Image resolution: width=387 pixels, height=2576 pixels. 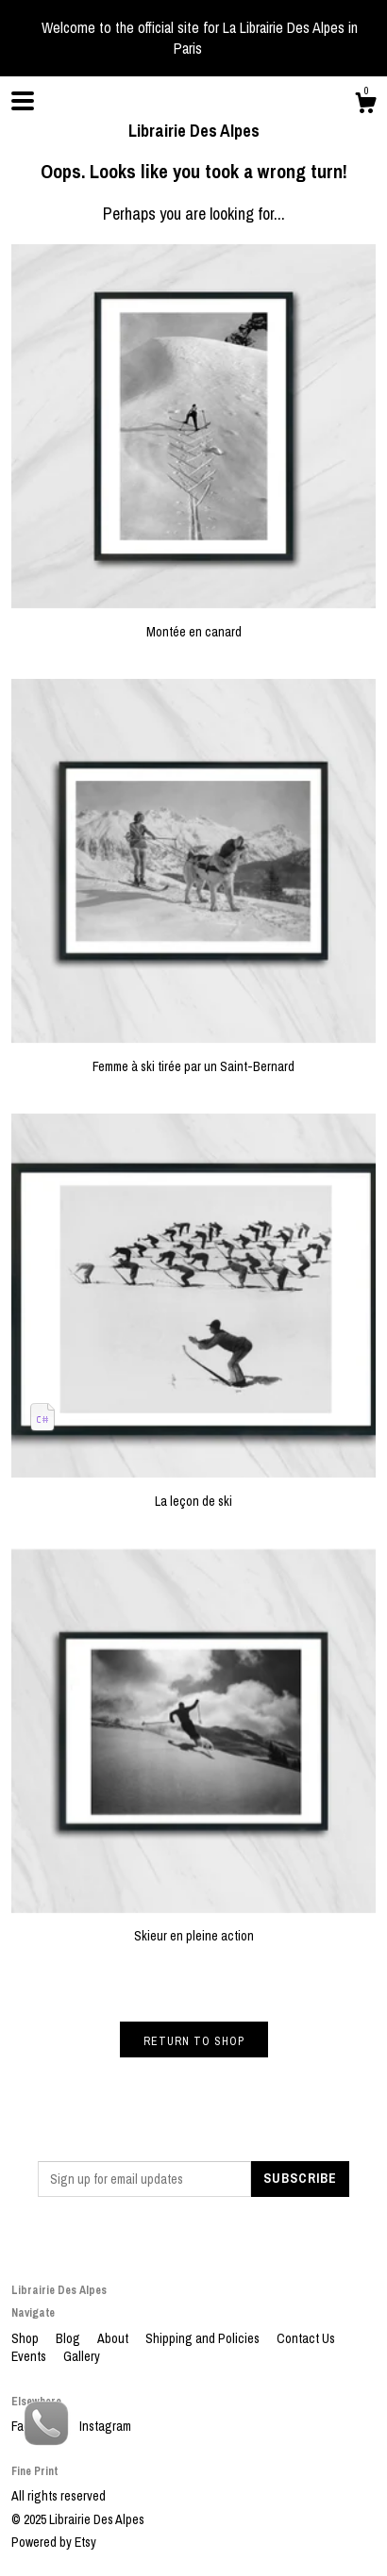 What do you see at coordinates (42, 1417) in the screenshot?
I see `a C# source code file` at bounding box center [42, 1417].